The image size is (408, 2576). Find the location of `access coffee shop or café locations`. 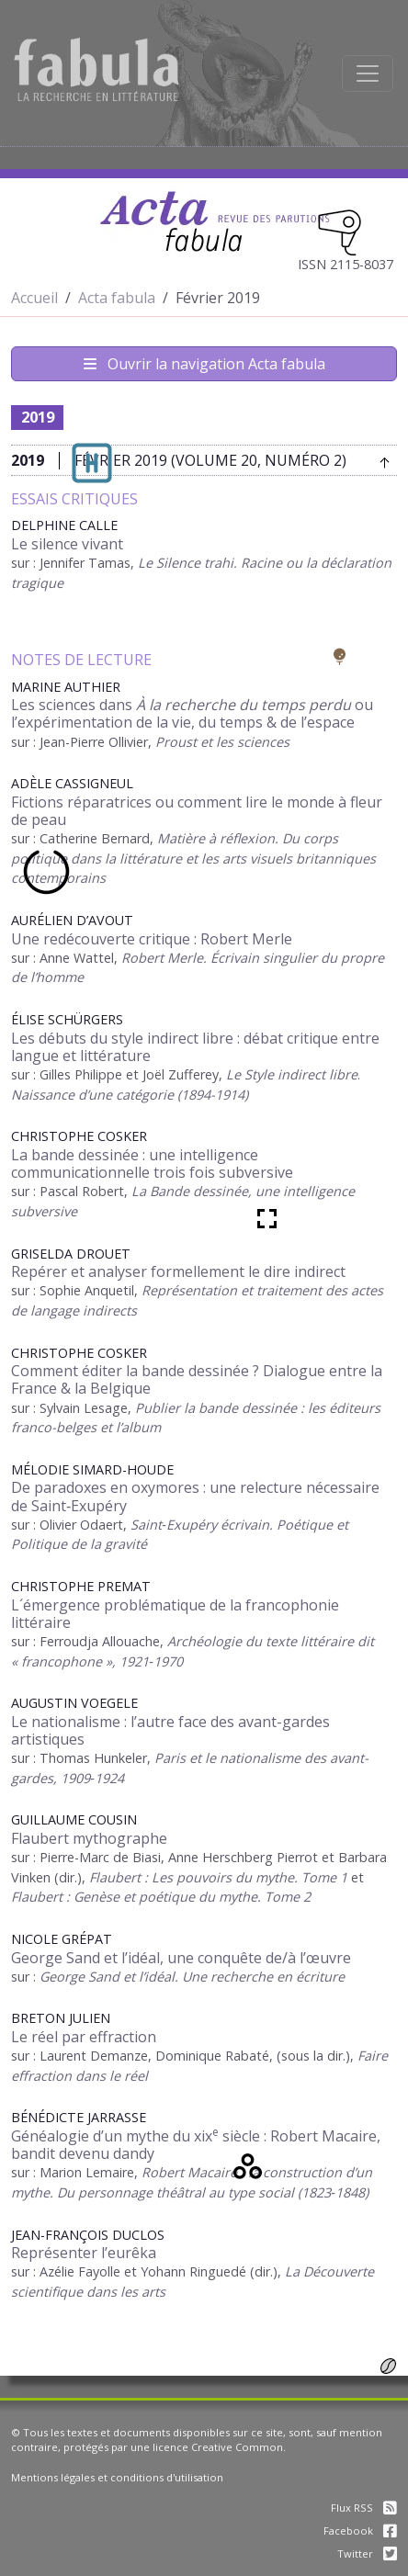

access coffee shop or café locations is located at coordinates (388, 2366).